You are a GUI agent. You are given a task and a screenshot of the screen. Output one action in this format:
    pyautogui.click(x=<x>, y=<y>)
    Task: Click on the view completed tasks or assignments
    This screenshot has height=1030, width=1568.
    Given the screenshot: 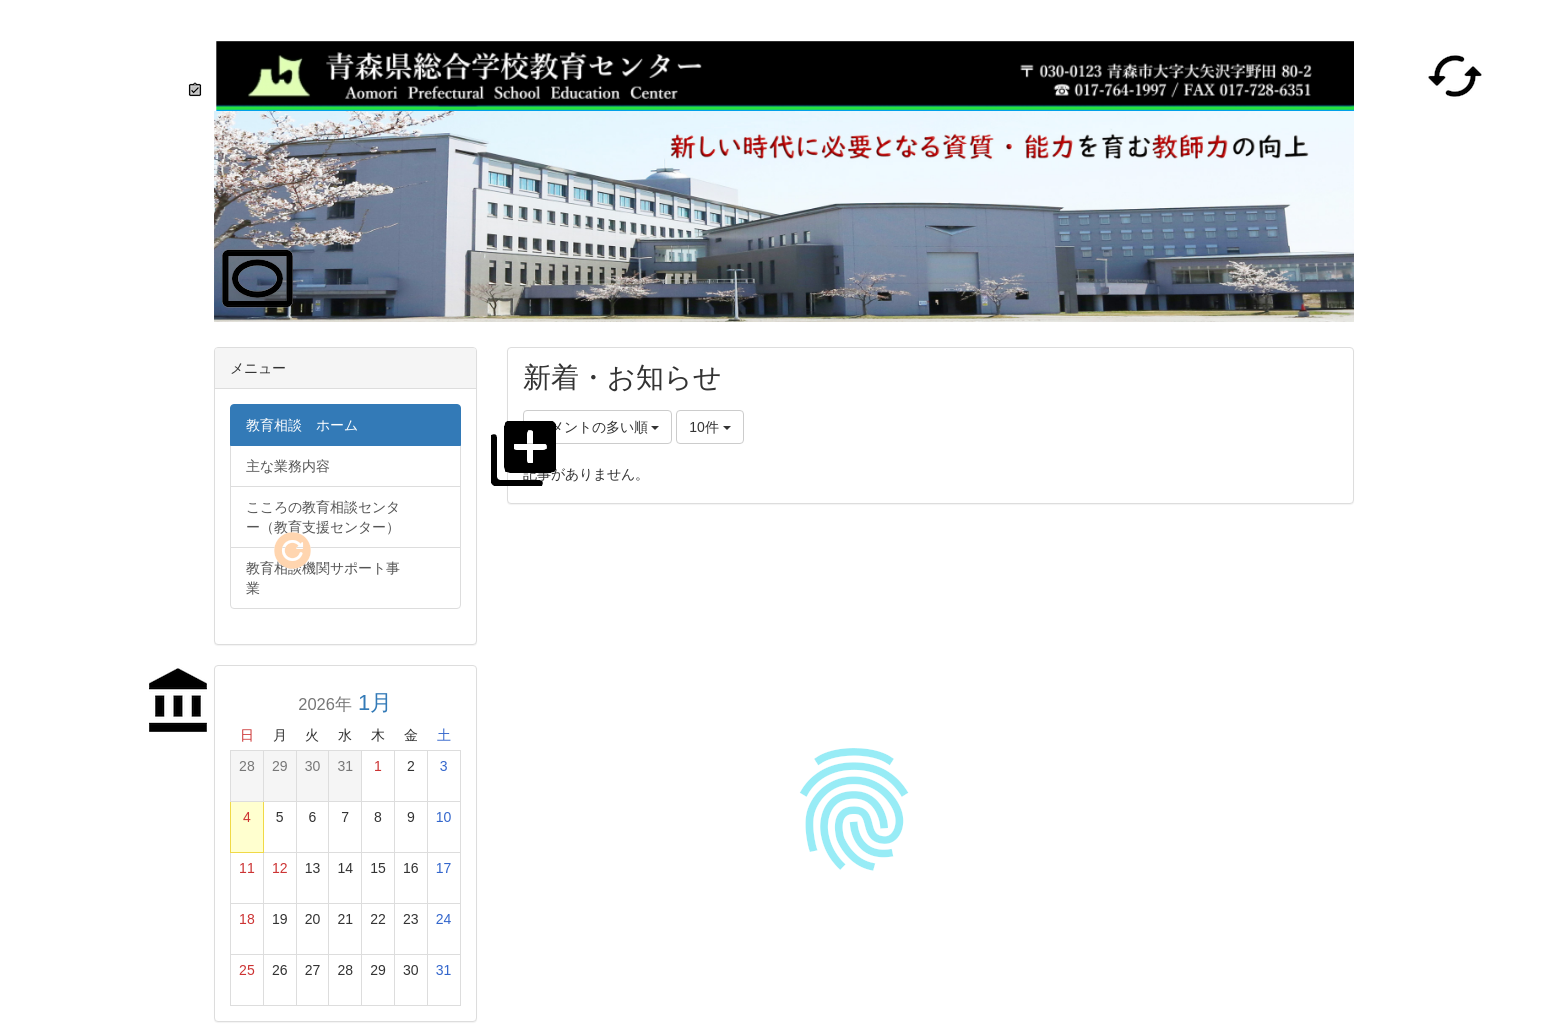 What is the action you would take?
    pyautogui.click(x=195, y=90)
    